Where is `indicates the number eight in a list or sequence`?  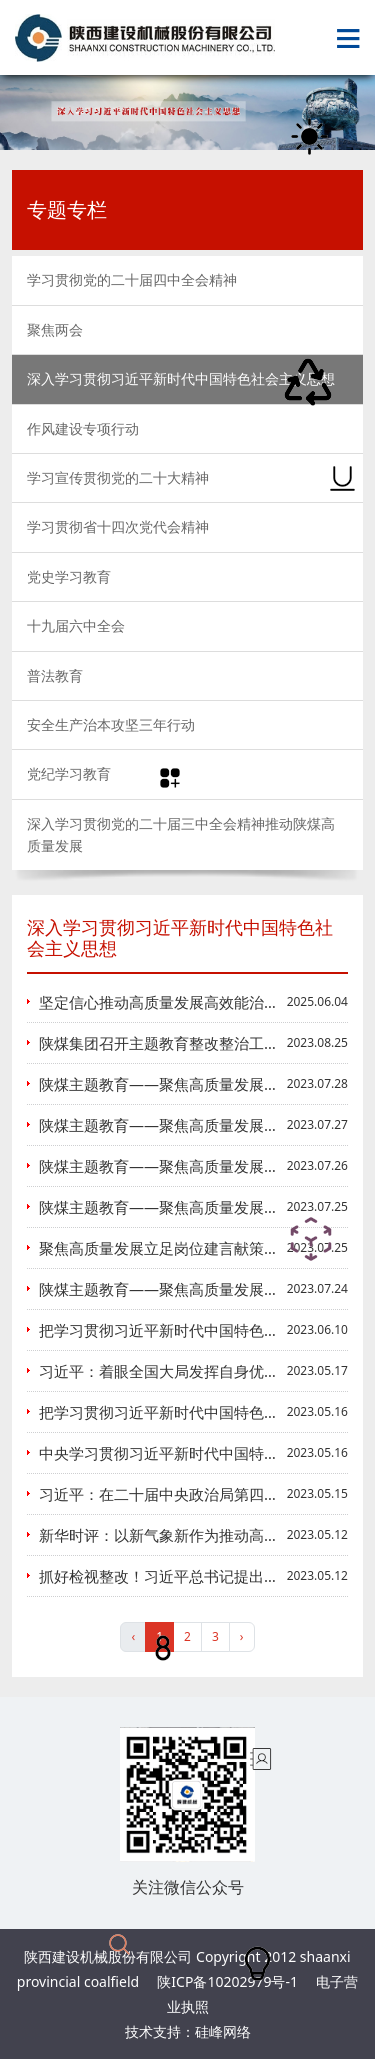 indicates the number eight in a list or sequence is located at coordinates (163, 1648).